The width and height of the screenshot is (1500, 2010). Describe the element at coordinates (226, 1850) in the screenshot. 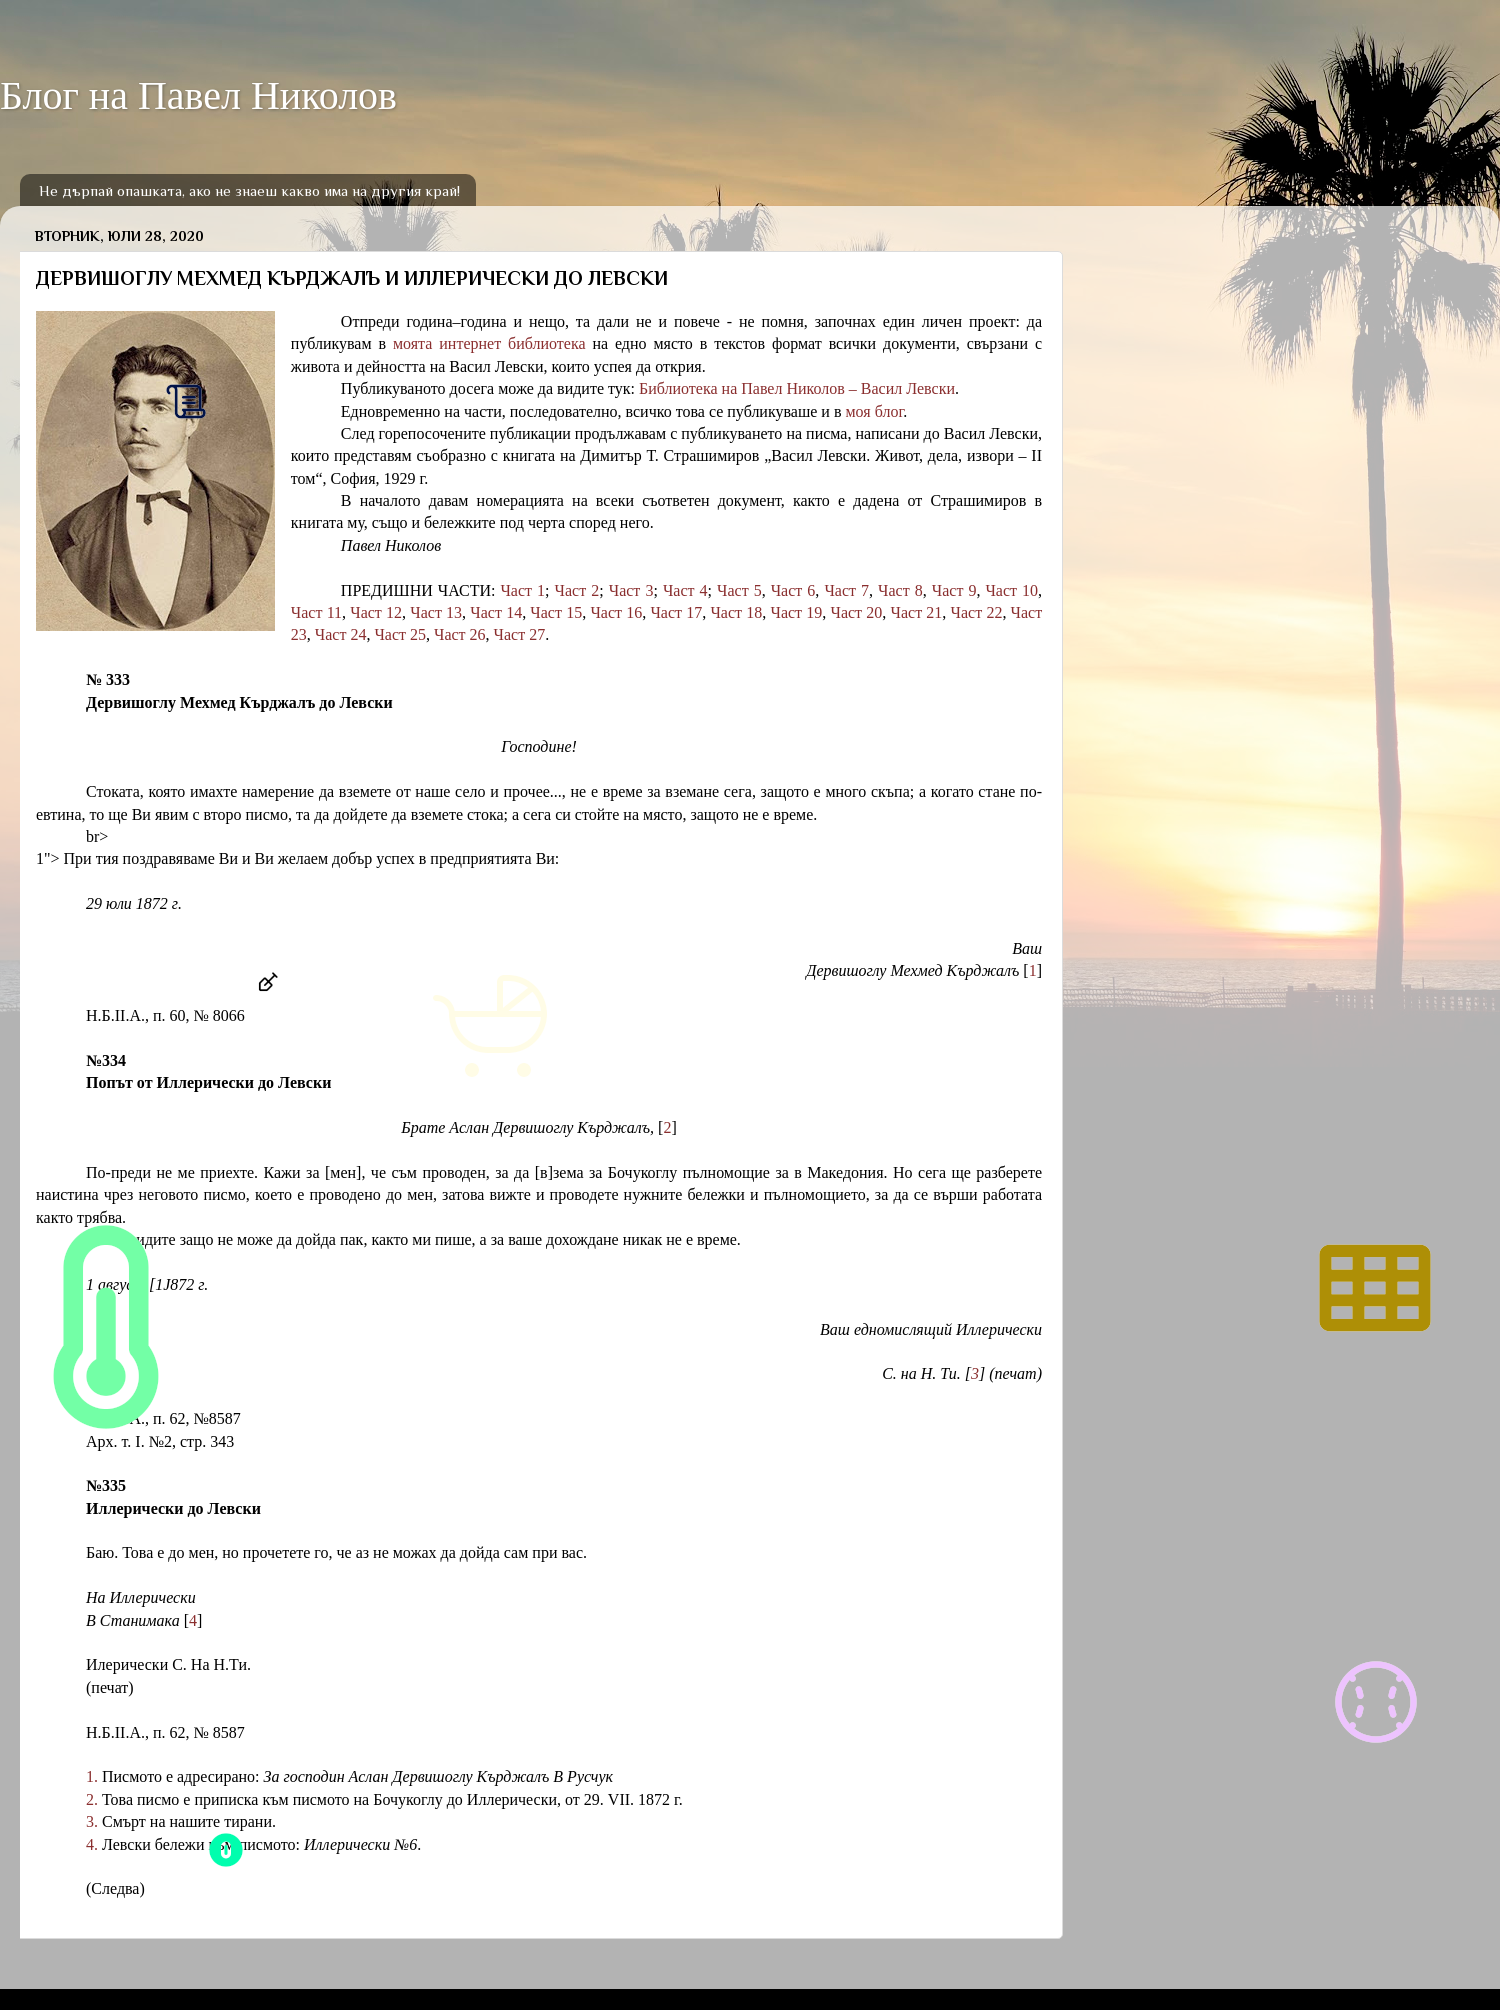

I see `indicates the letter "o" or zero in a selection interface` at that location.